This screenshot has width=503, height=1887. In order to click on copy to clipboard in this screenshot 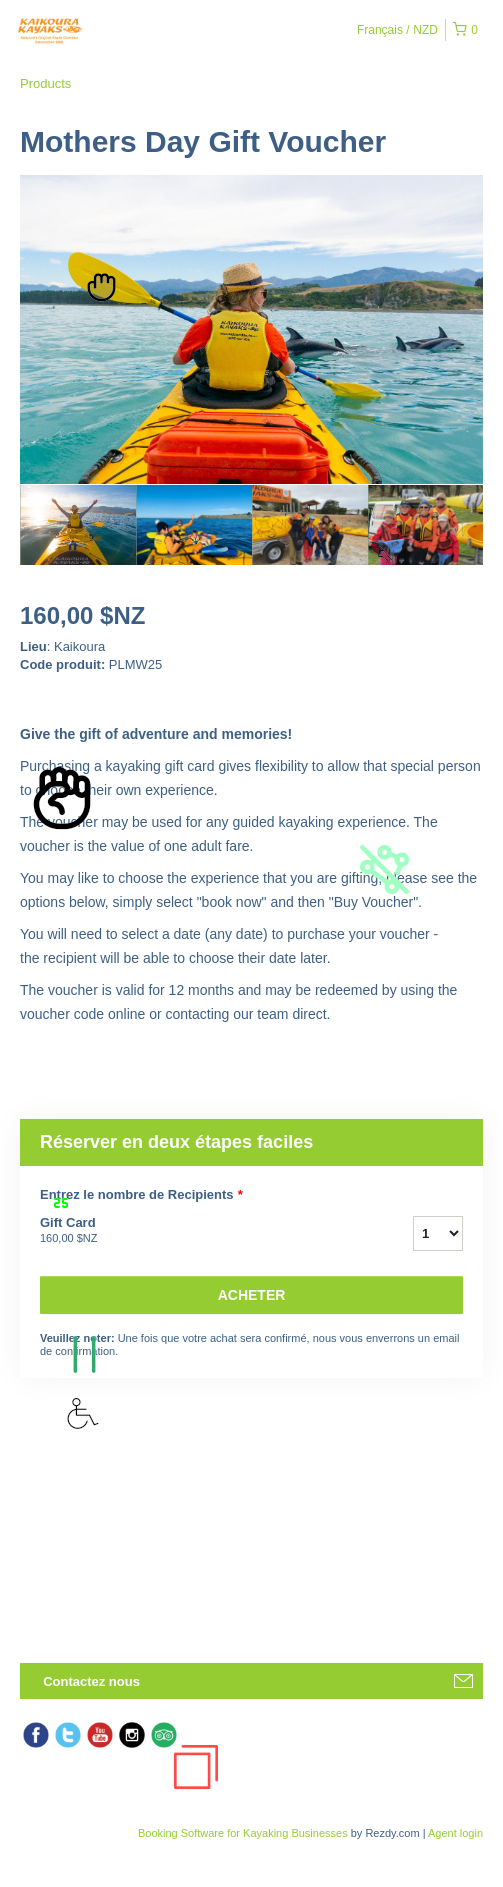, I will do `click(196, 1767)`.